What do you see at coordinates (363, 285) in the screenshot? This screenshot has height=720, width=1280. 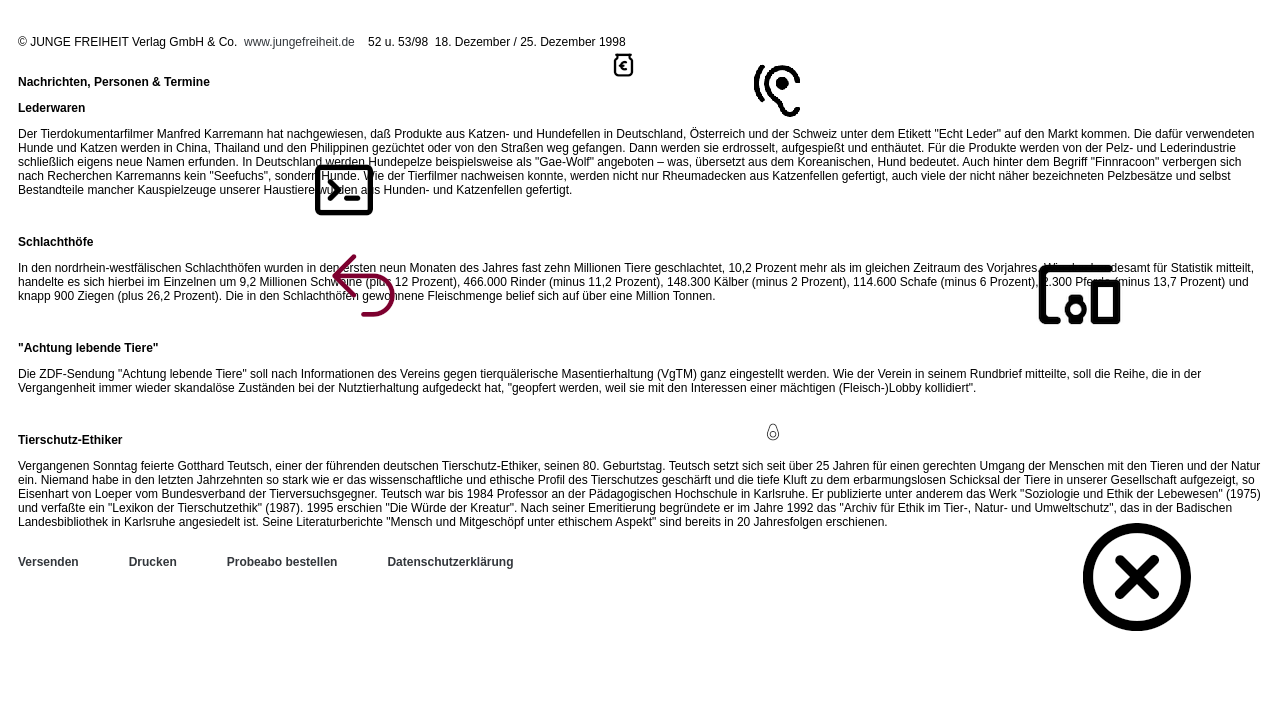 I see `undo the last action` at bounding box center [363, 285].